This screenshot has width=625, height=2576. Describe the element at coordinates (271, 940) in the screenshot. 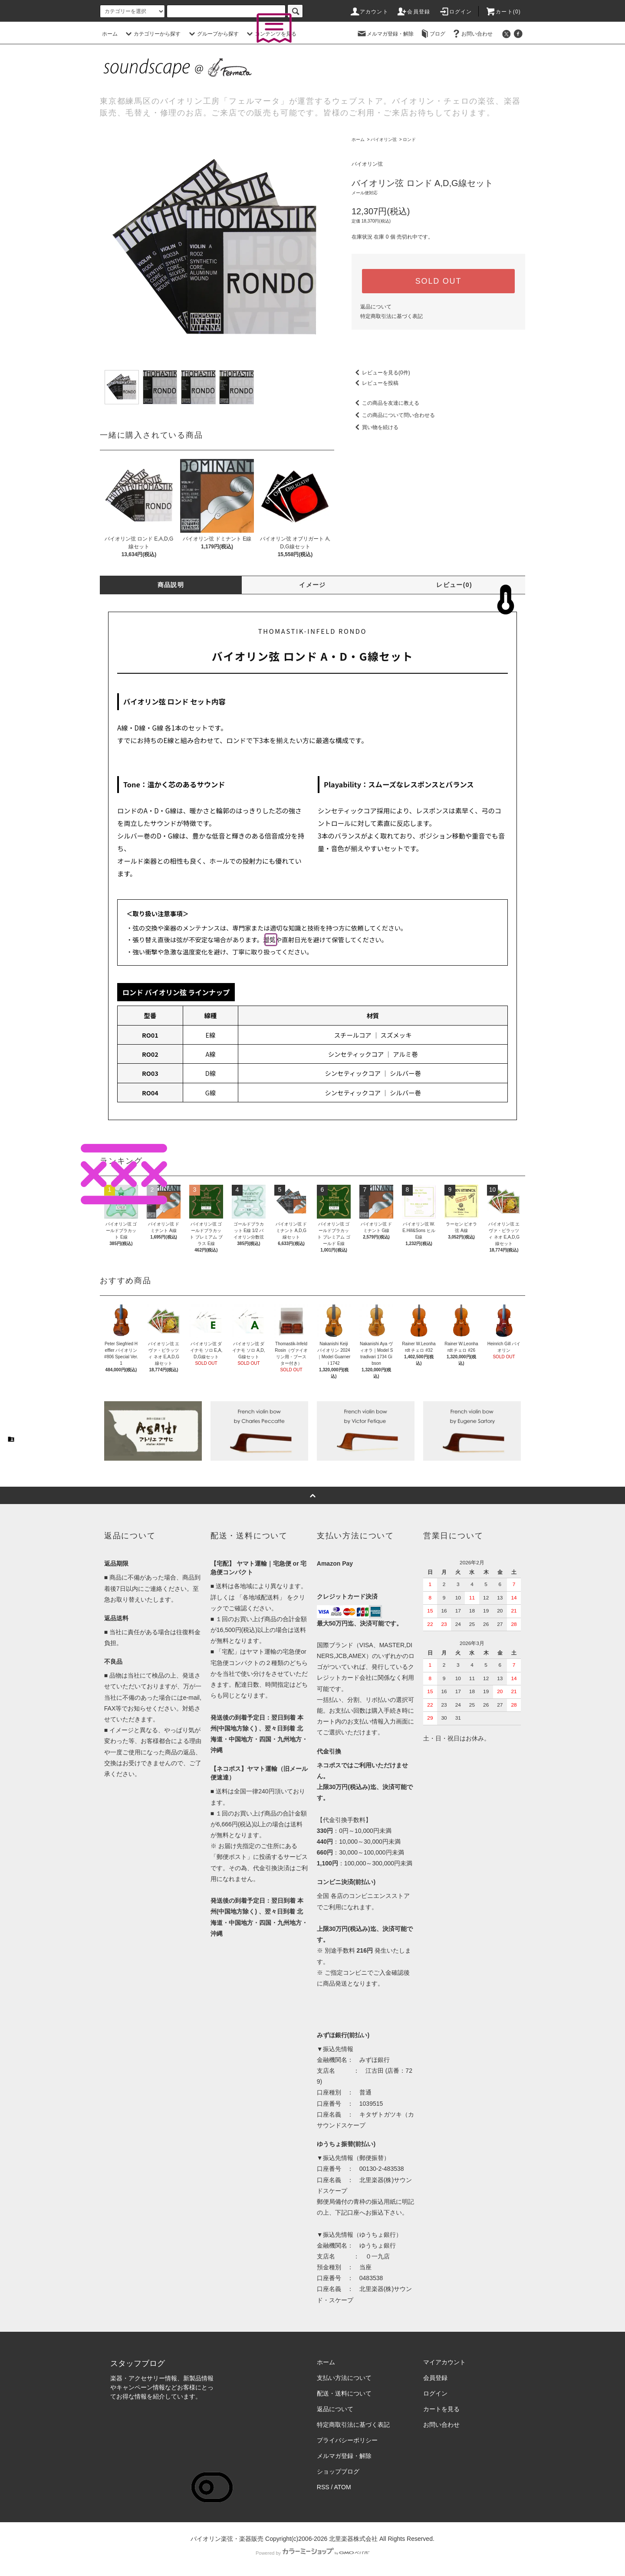

I see `randomize or shuffle content` at that location.